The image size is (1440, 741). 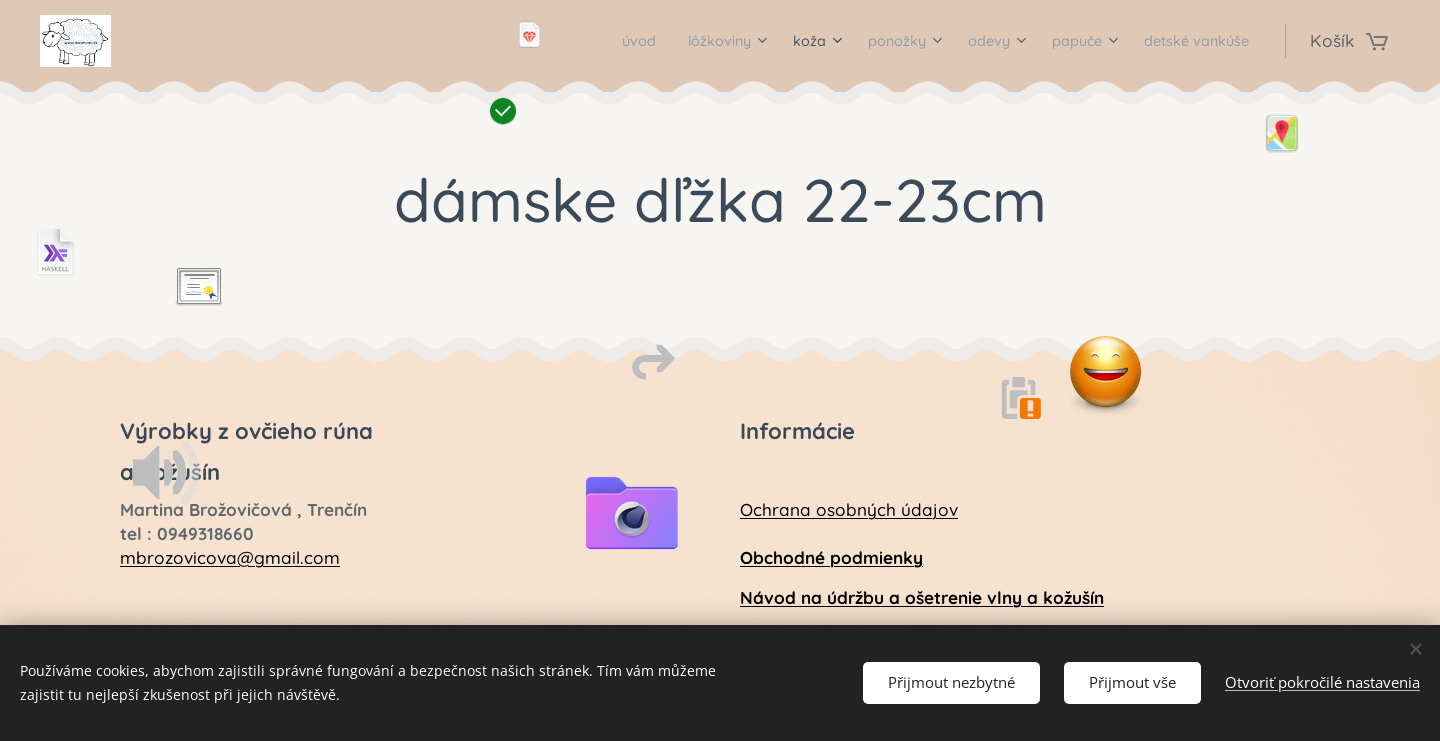 I want to click on a ruby programming language source file, so click(x=529, y=34).